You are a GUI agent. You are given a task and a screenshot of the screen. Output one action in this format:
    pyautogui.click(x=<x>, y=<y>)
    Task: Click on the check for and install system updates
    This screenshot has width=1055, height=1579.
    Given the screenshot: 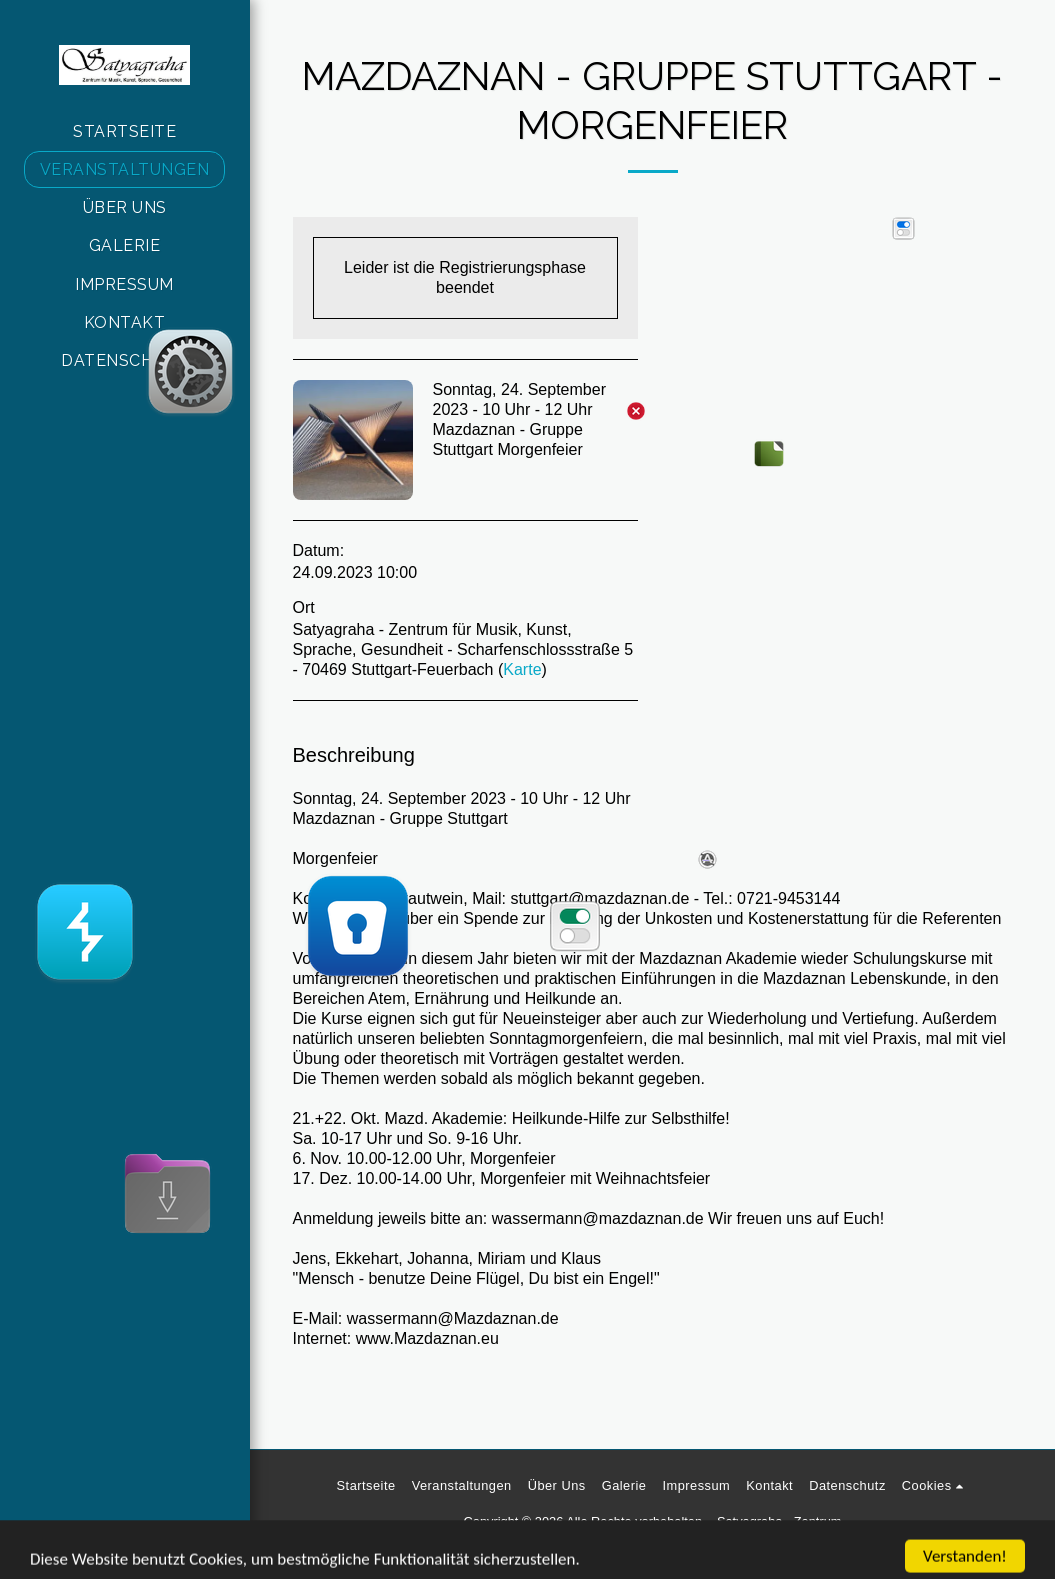 What is the action you would take?
    pyautogui.click(x=707, y=859)
    